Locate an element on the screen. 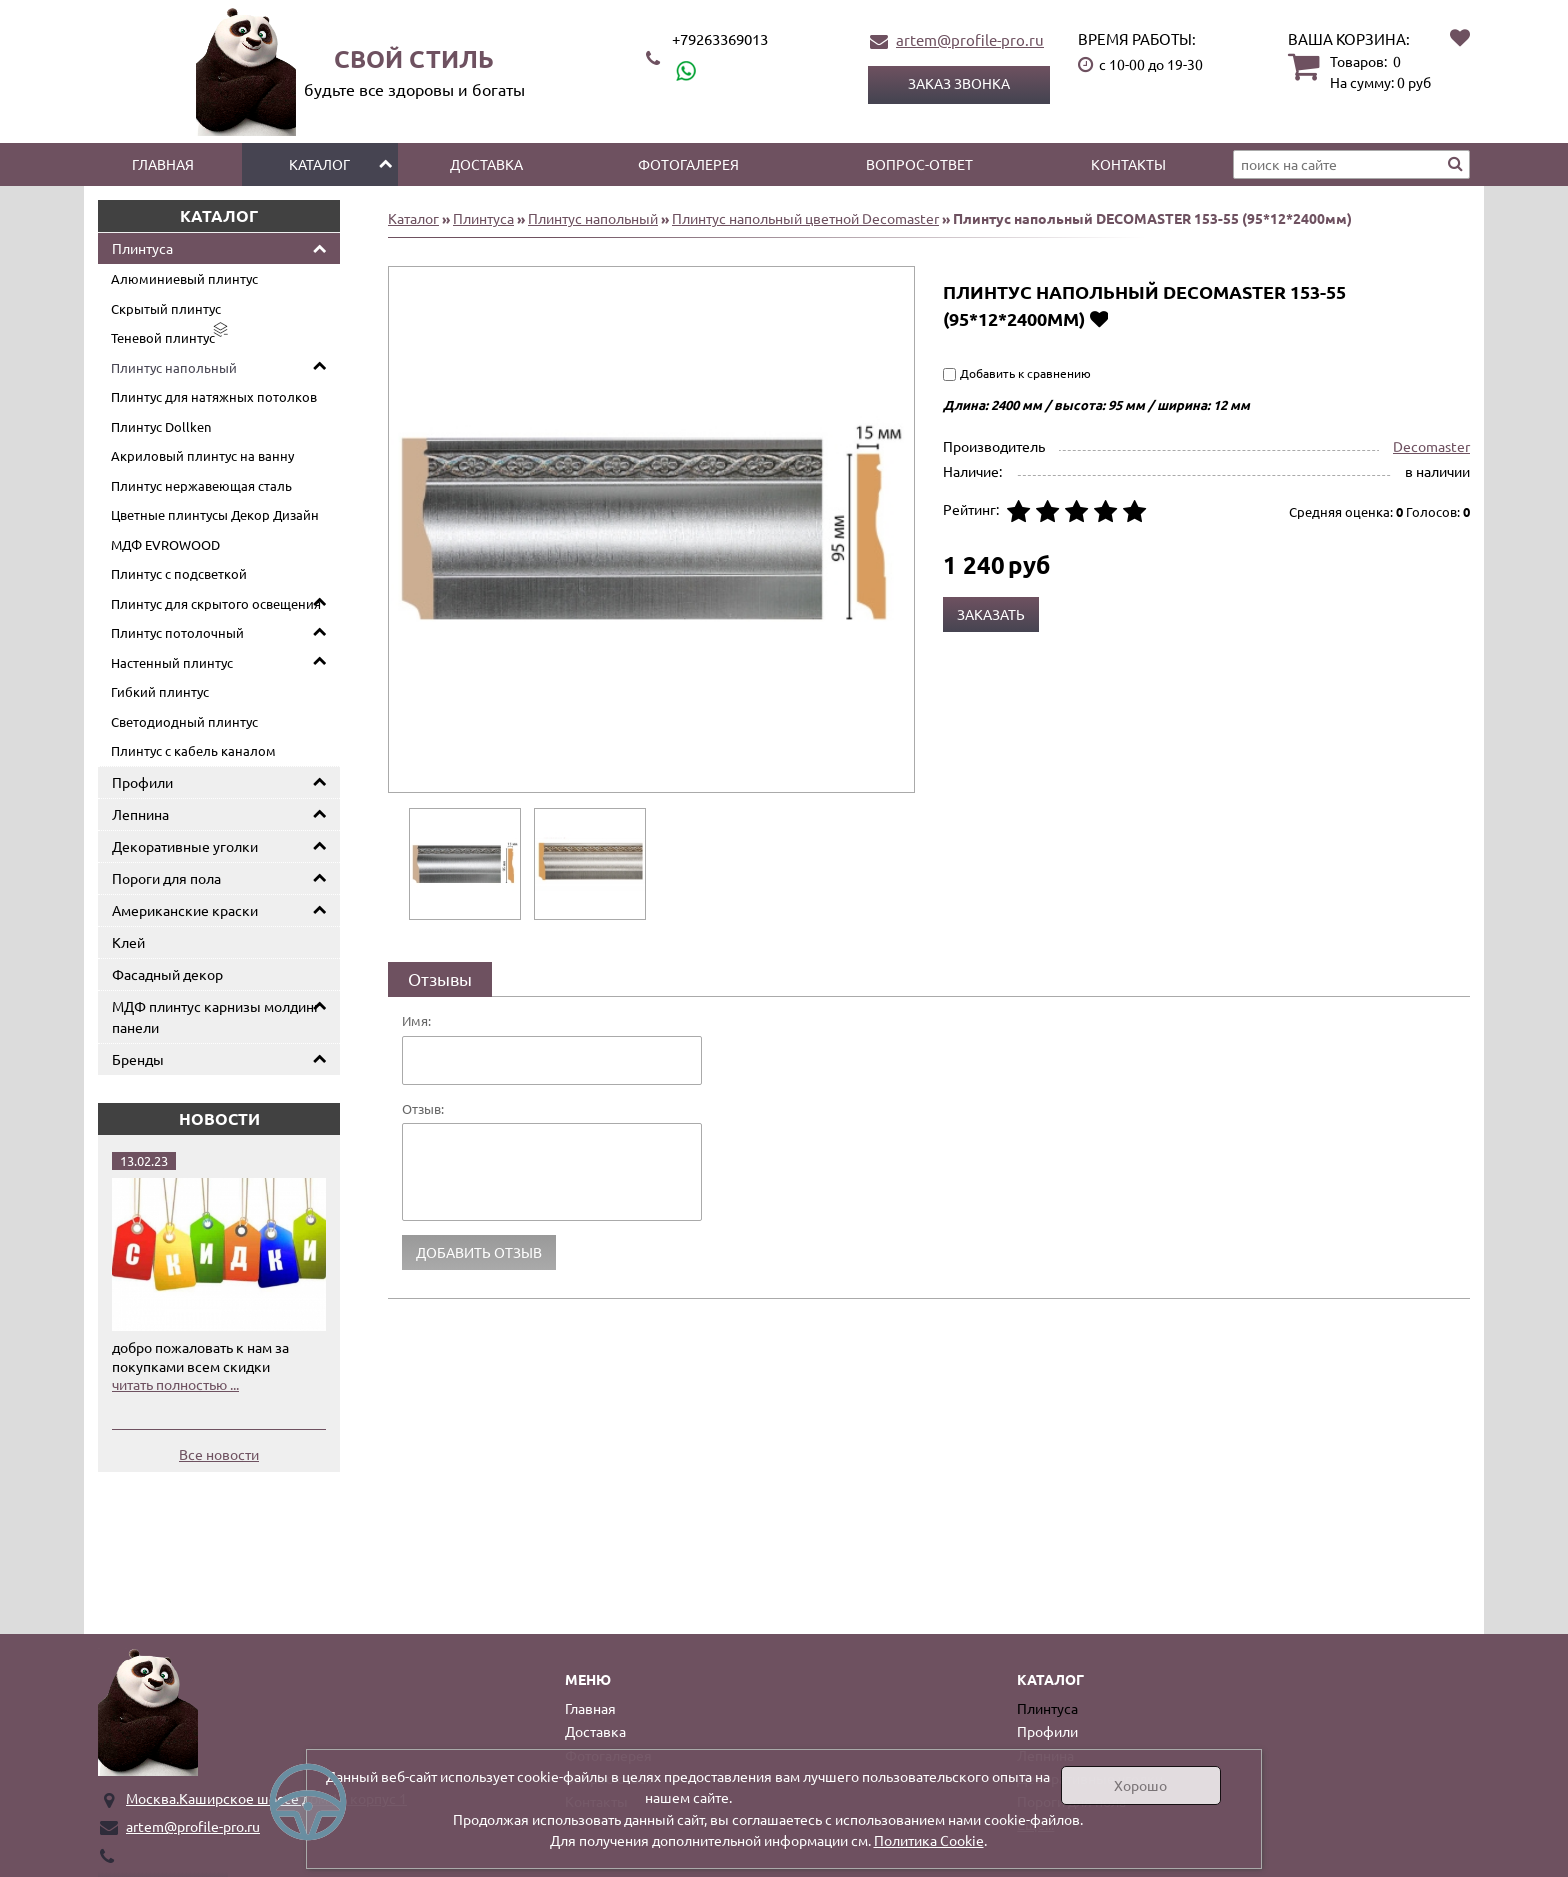 The height and width of the screenshot is (1877, 1568). access driving or navigation mode is located at coordinates (308, 1802).